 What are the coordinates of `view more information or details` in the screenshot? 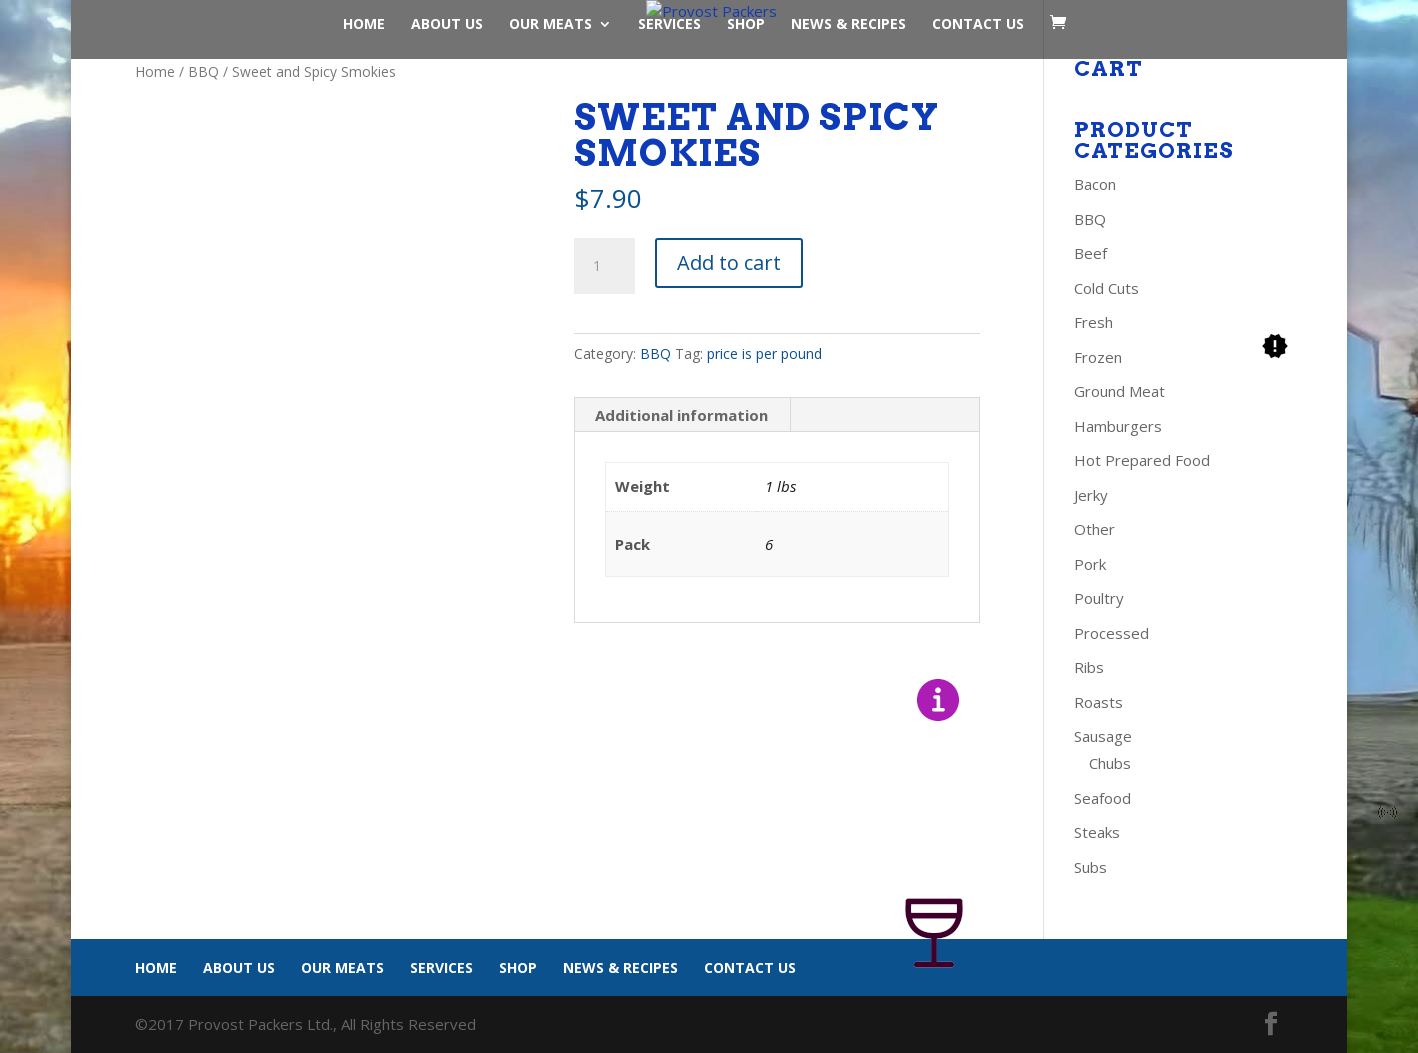 It's located at (938, 700).